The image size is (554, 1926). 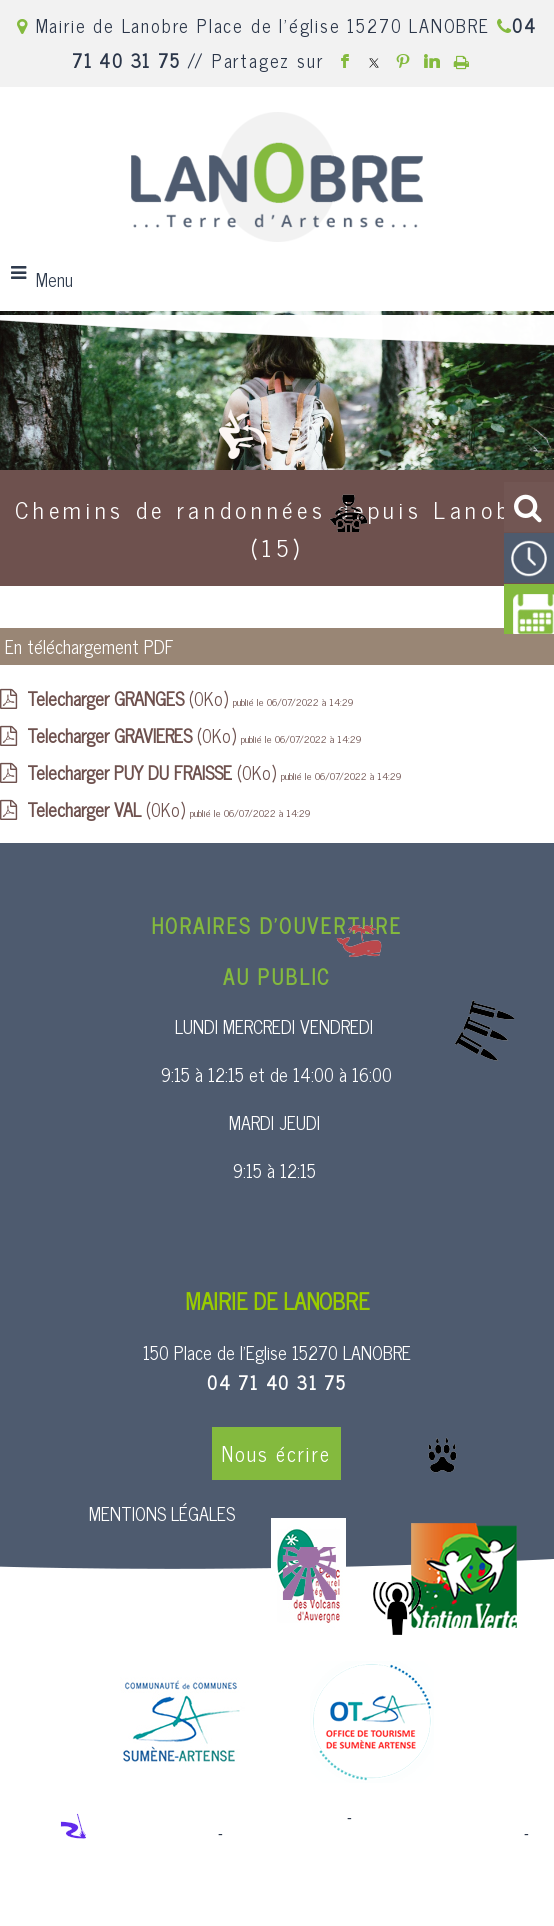 What do you see at coordinates (442, 1456) in the screenshot?
I see `access pet-related features or settings` at bounding box center [442, 1456].